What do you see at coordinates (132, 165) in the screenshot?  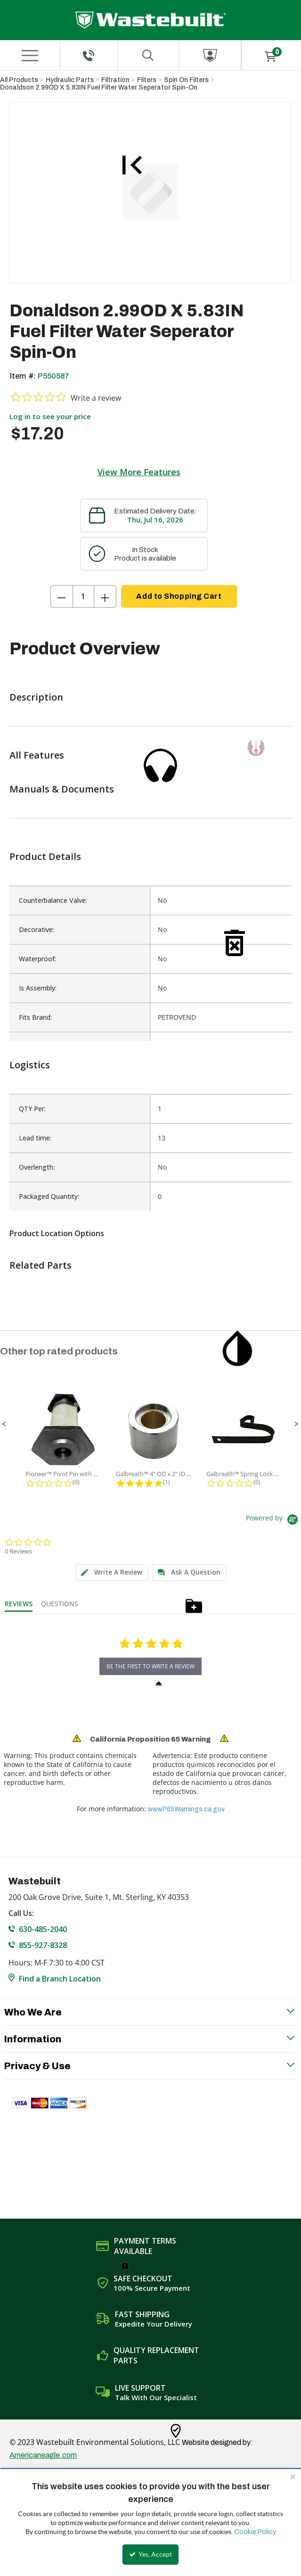 I see `go to first page` at bounding box center [132, 165].